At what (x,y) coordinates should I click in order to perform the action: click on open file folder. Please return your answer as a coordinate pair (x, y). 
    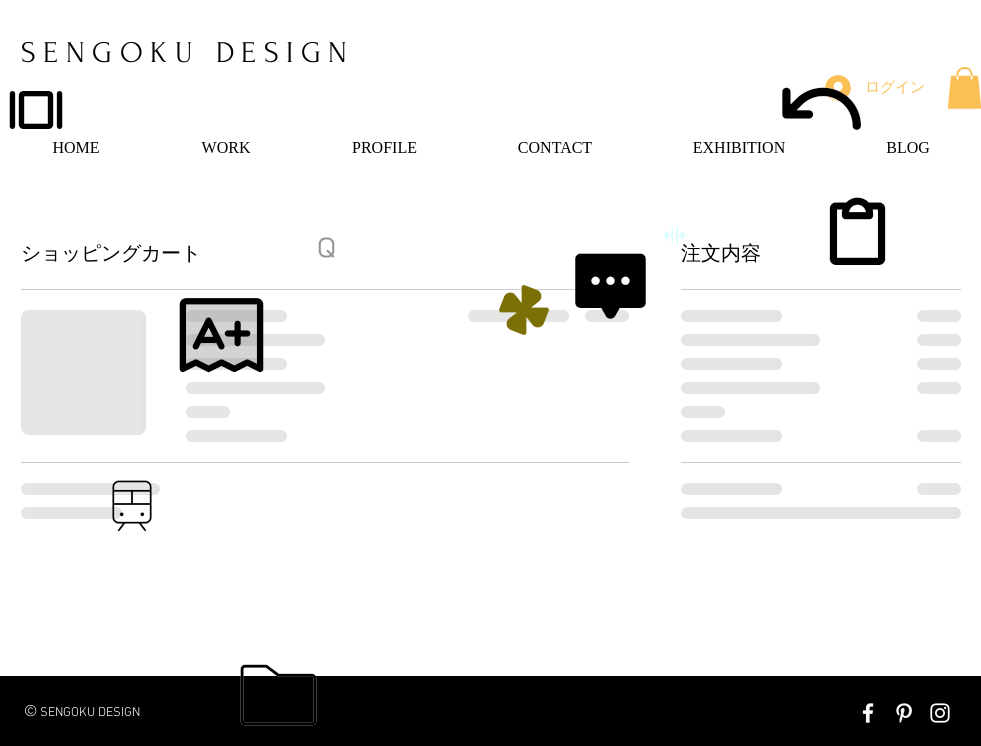
    Looking at the image, I should click on (278, 693).